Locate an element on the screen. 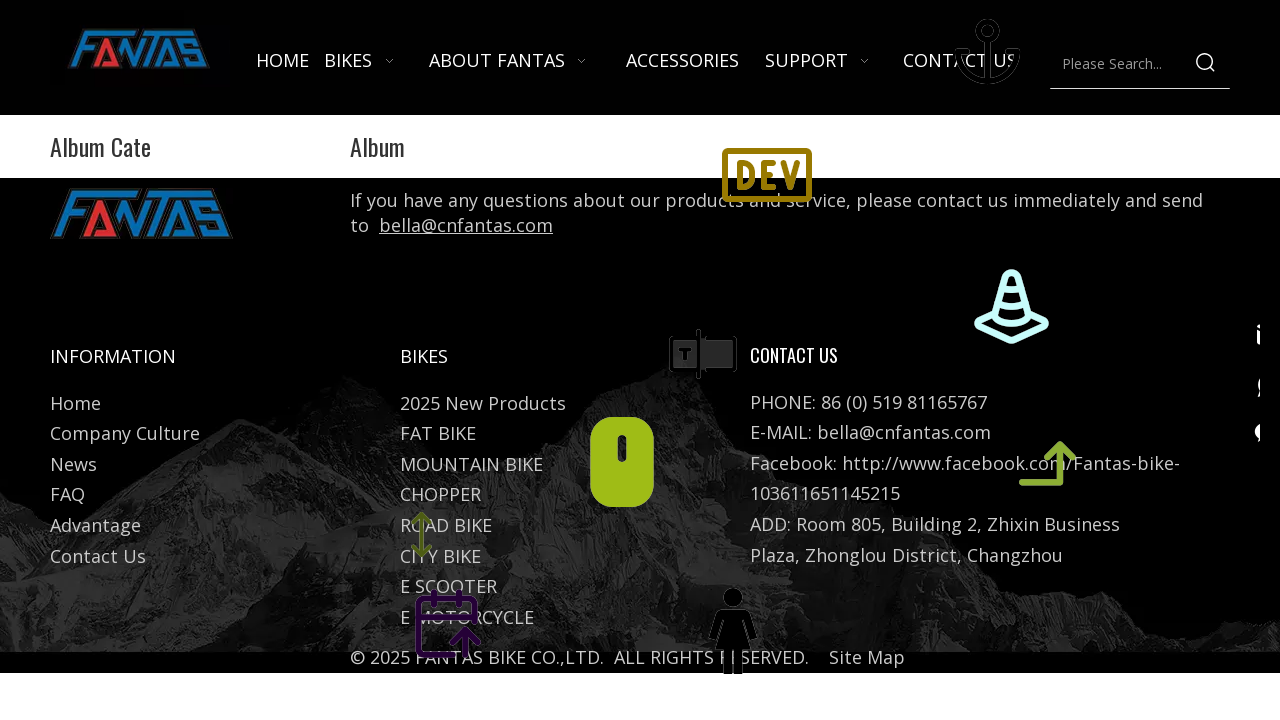 This screenshot has height=720, width=1280. adjust mouse or pointer settings is located at coordinates (622, 462).